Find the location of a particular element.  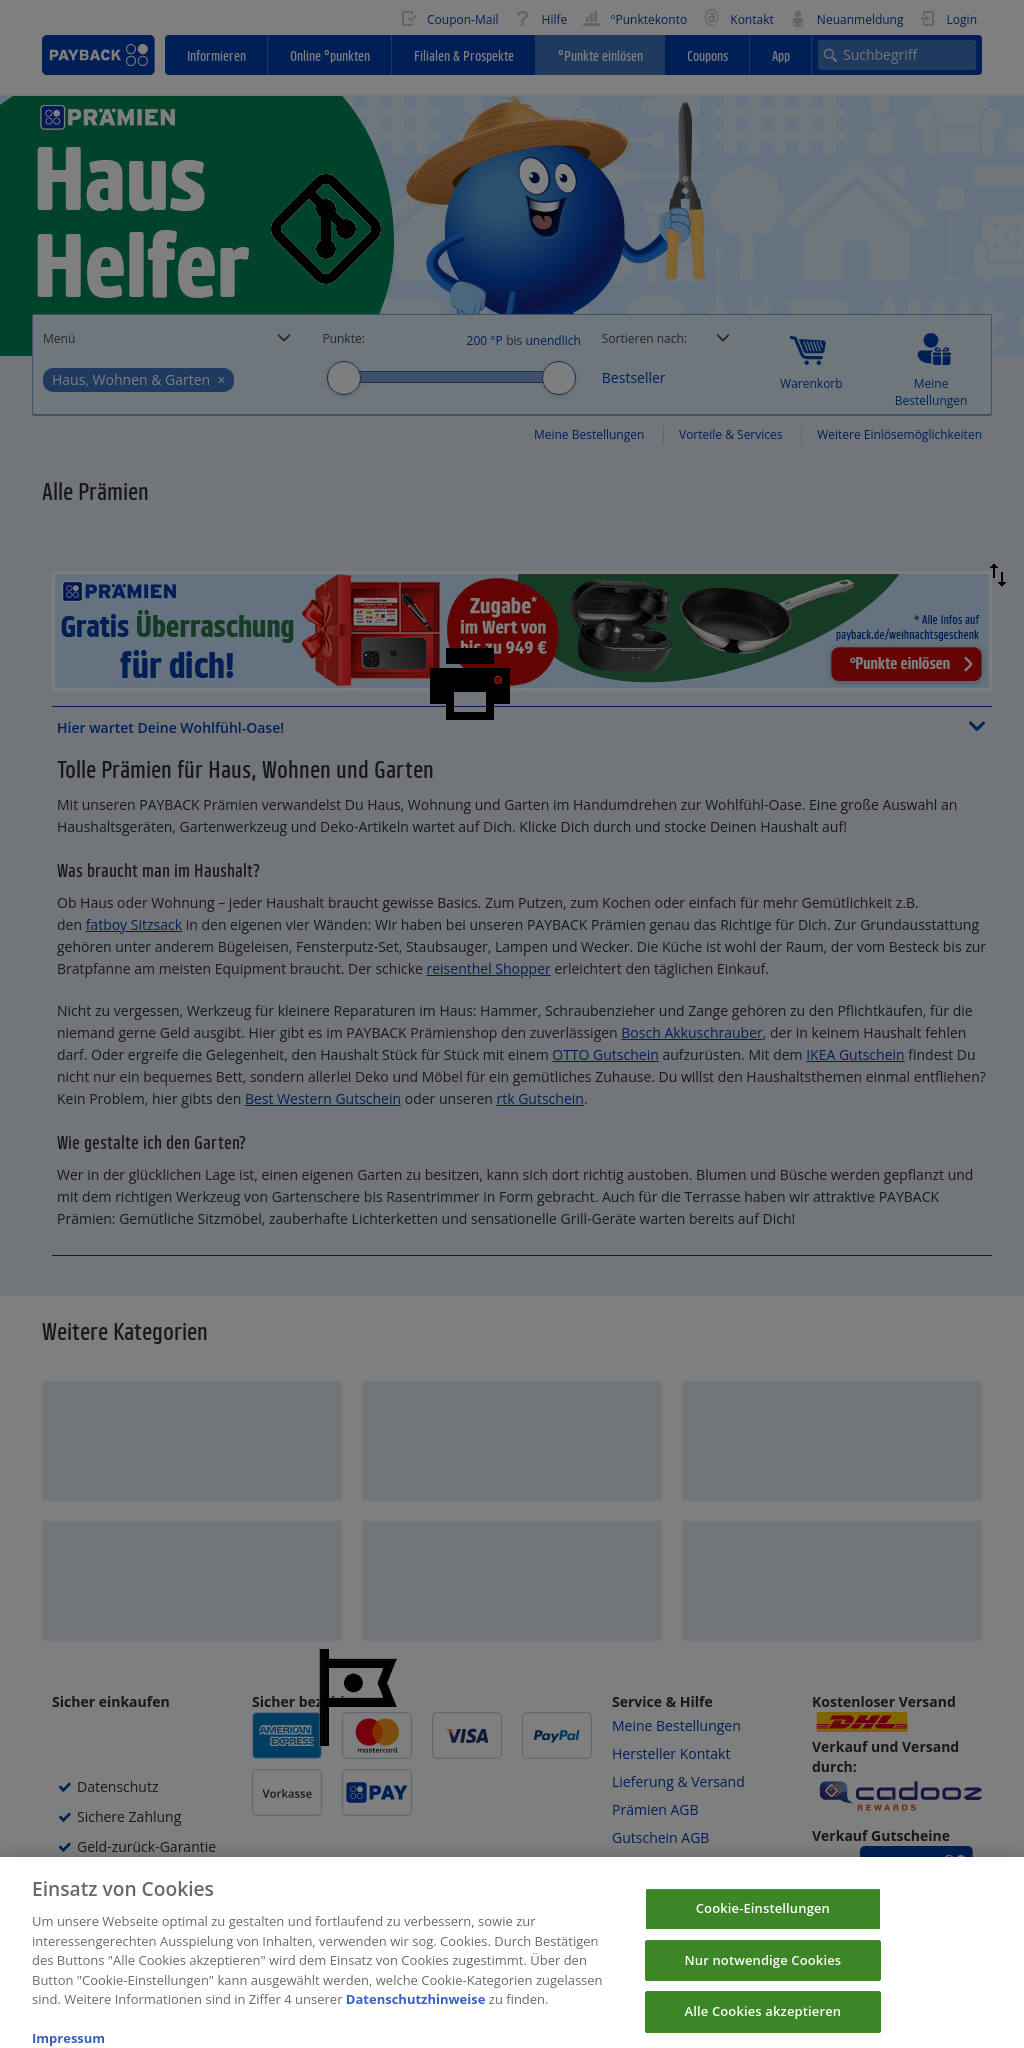

start a guided tour or walkthrough is located at coordinates (353, 1697).